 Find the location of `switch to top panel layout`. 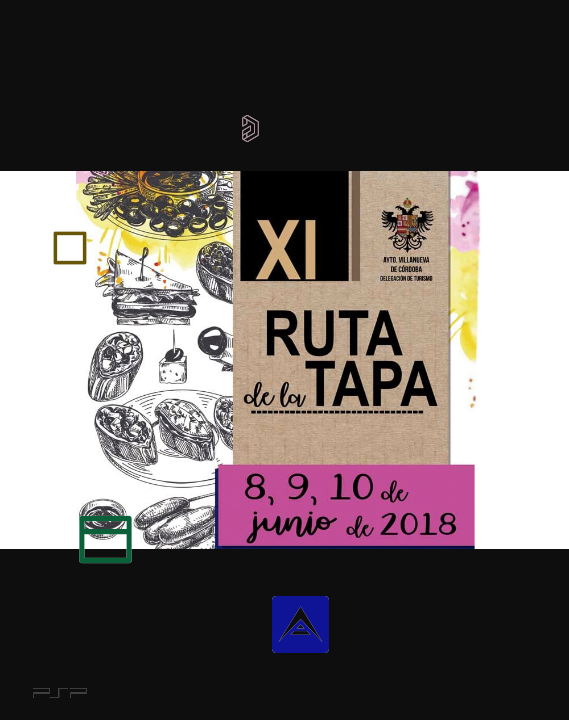

switch to top panel layout is located at coordinates (105, 539).